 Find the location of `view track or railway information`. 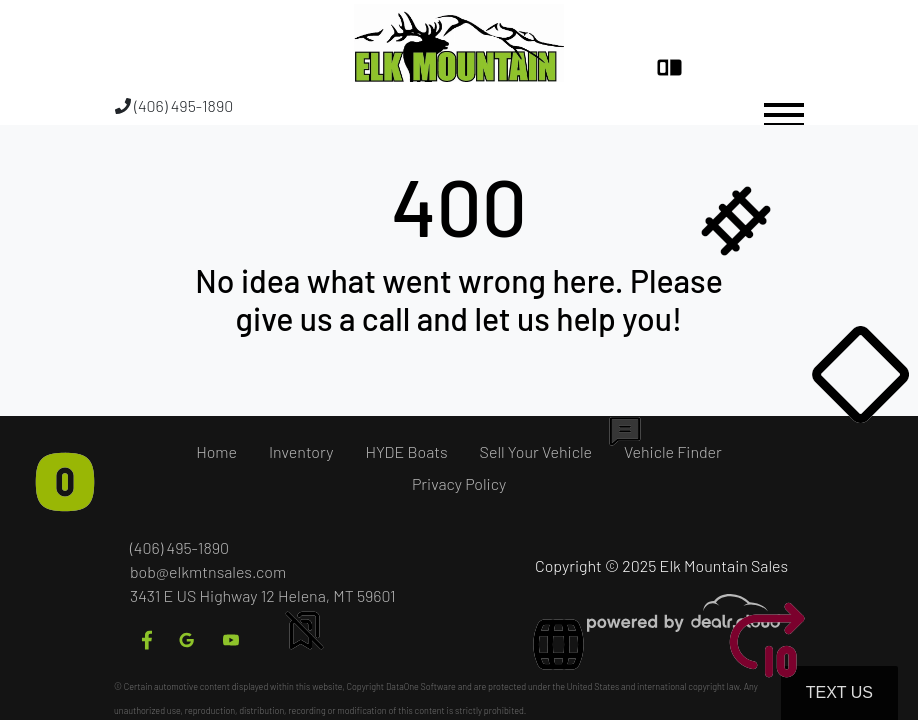

view track or railway information is located at coordinates (736, 221).